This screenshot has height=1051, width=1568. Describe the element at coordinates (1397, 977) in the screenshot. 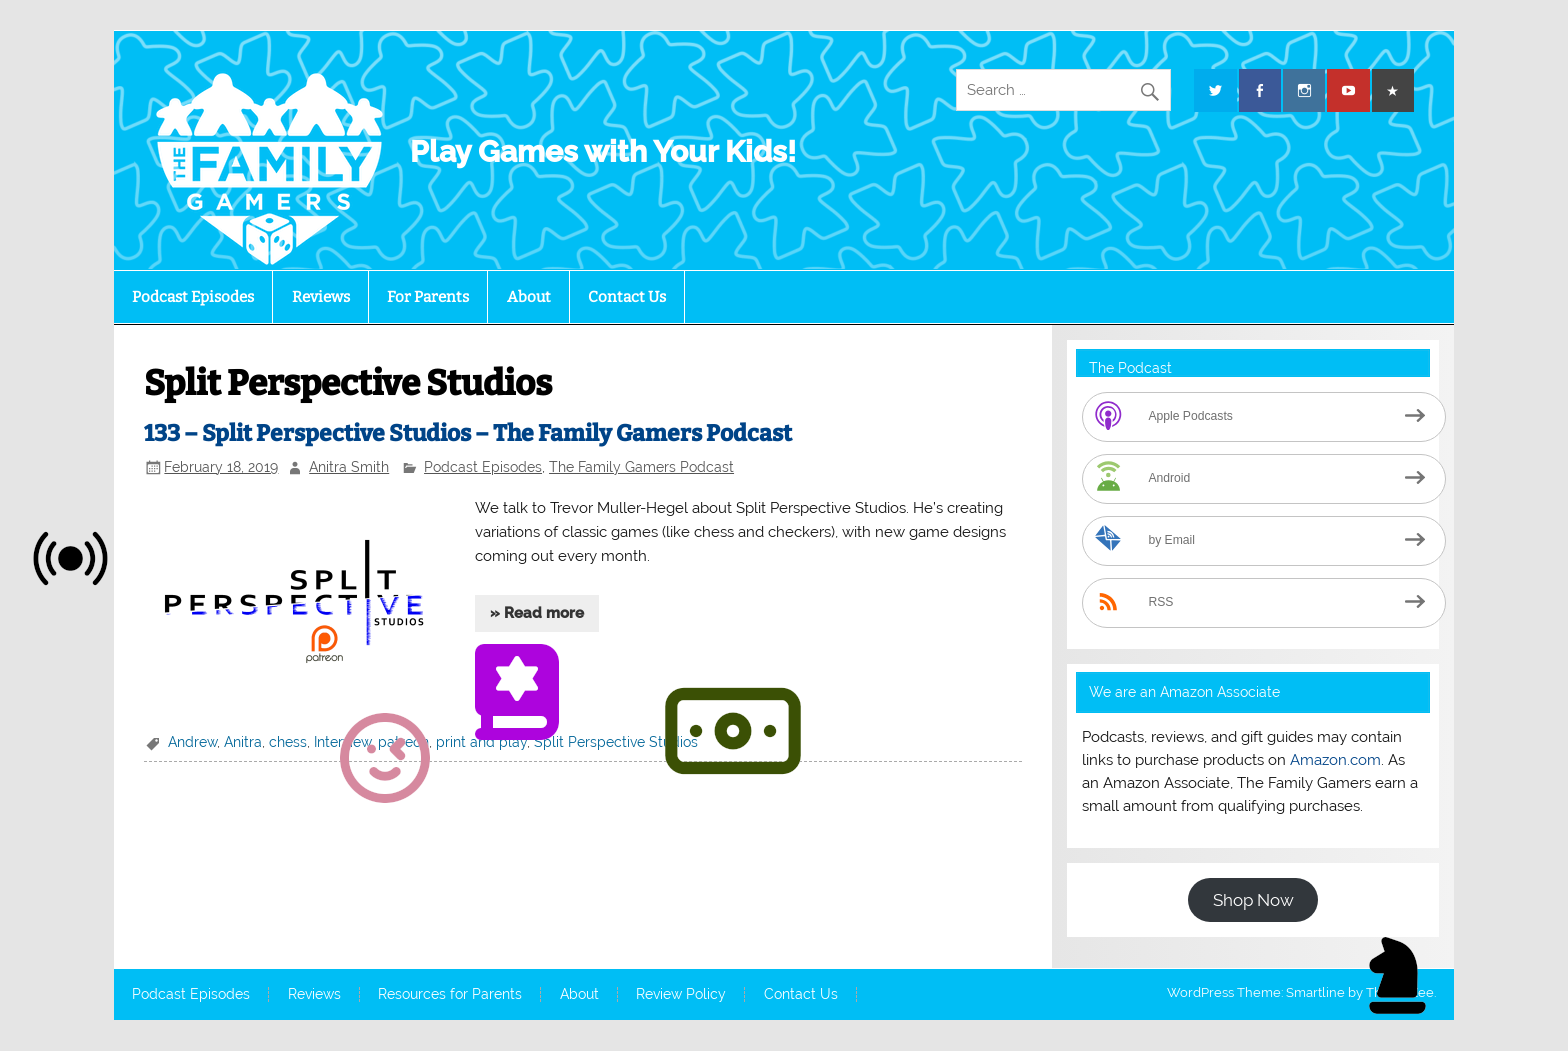

I see `play chess or open a chess game` at that location.